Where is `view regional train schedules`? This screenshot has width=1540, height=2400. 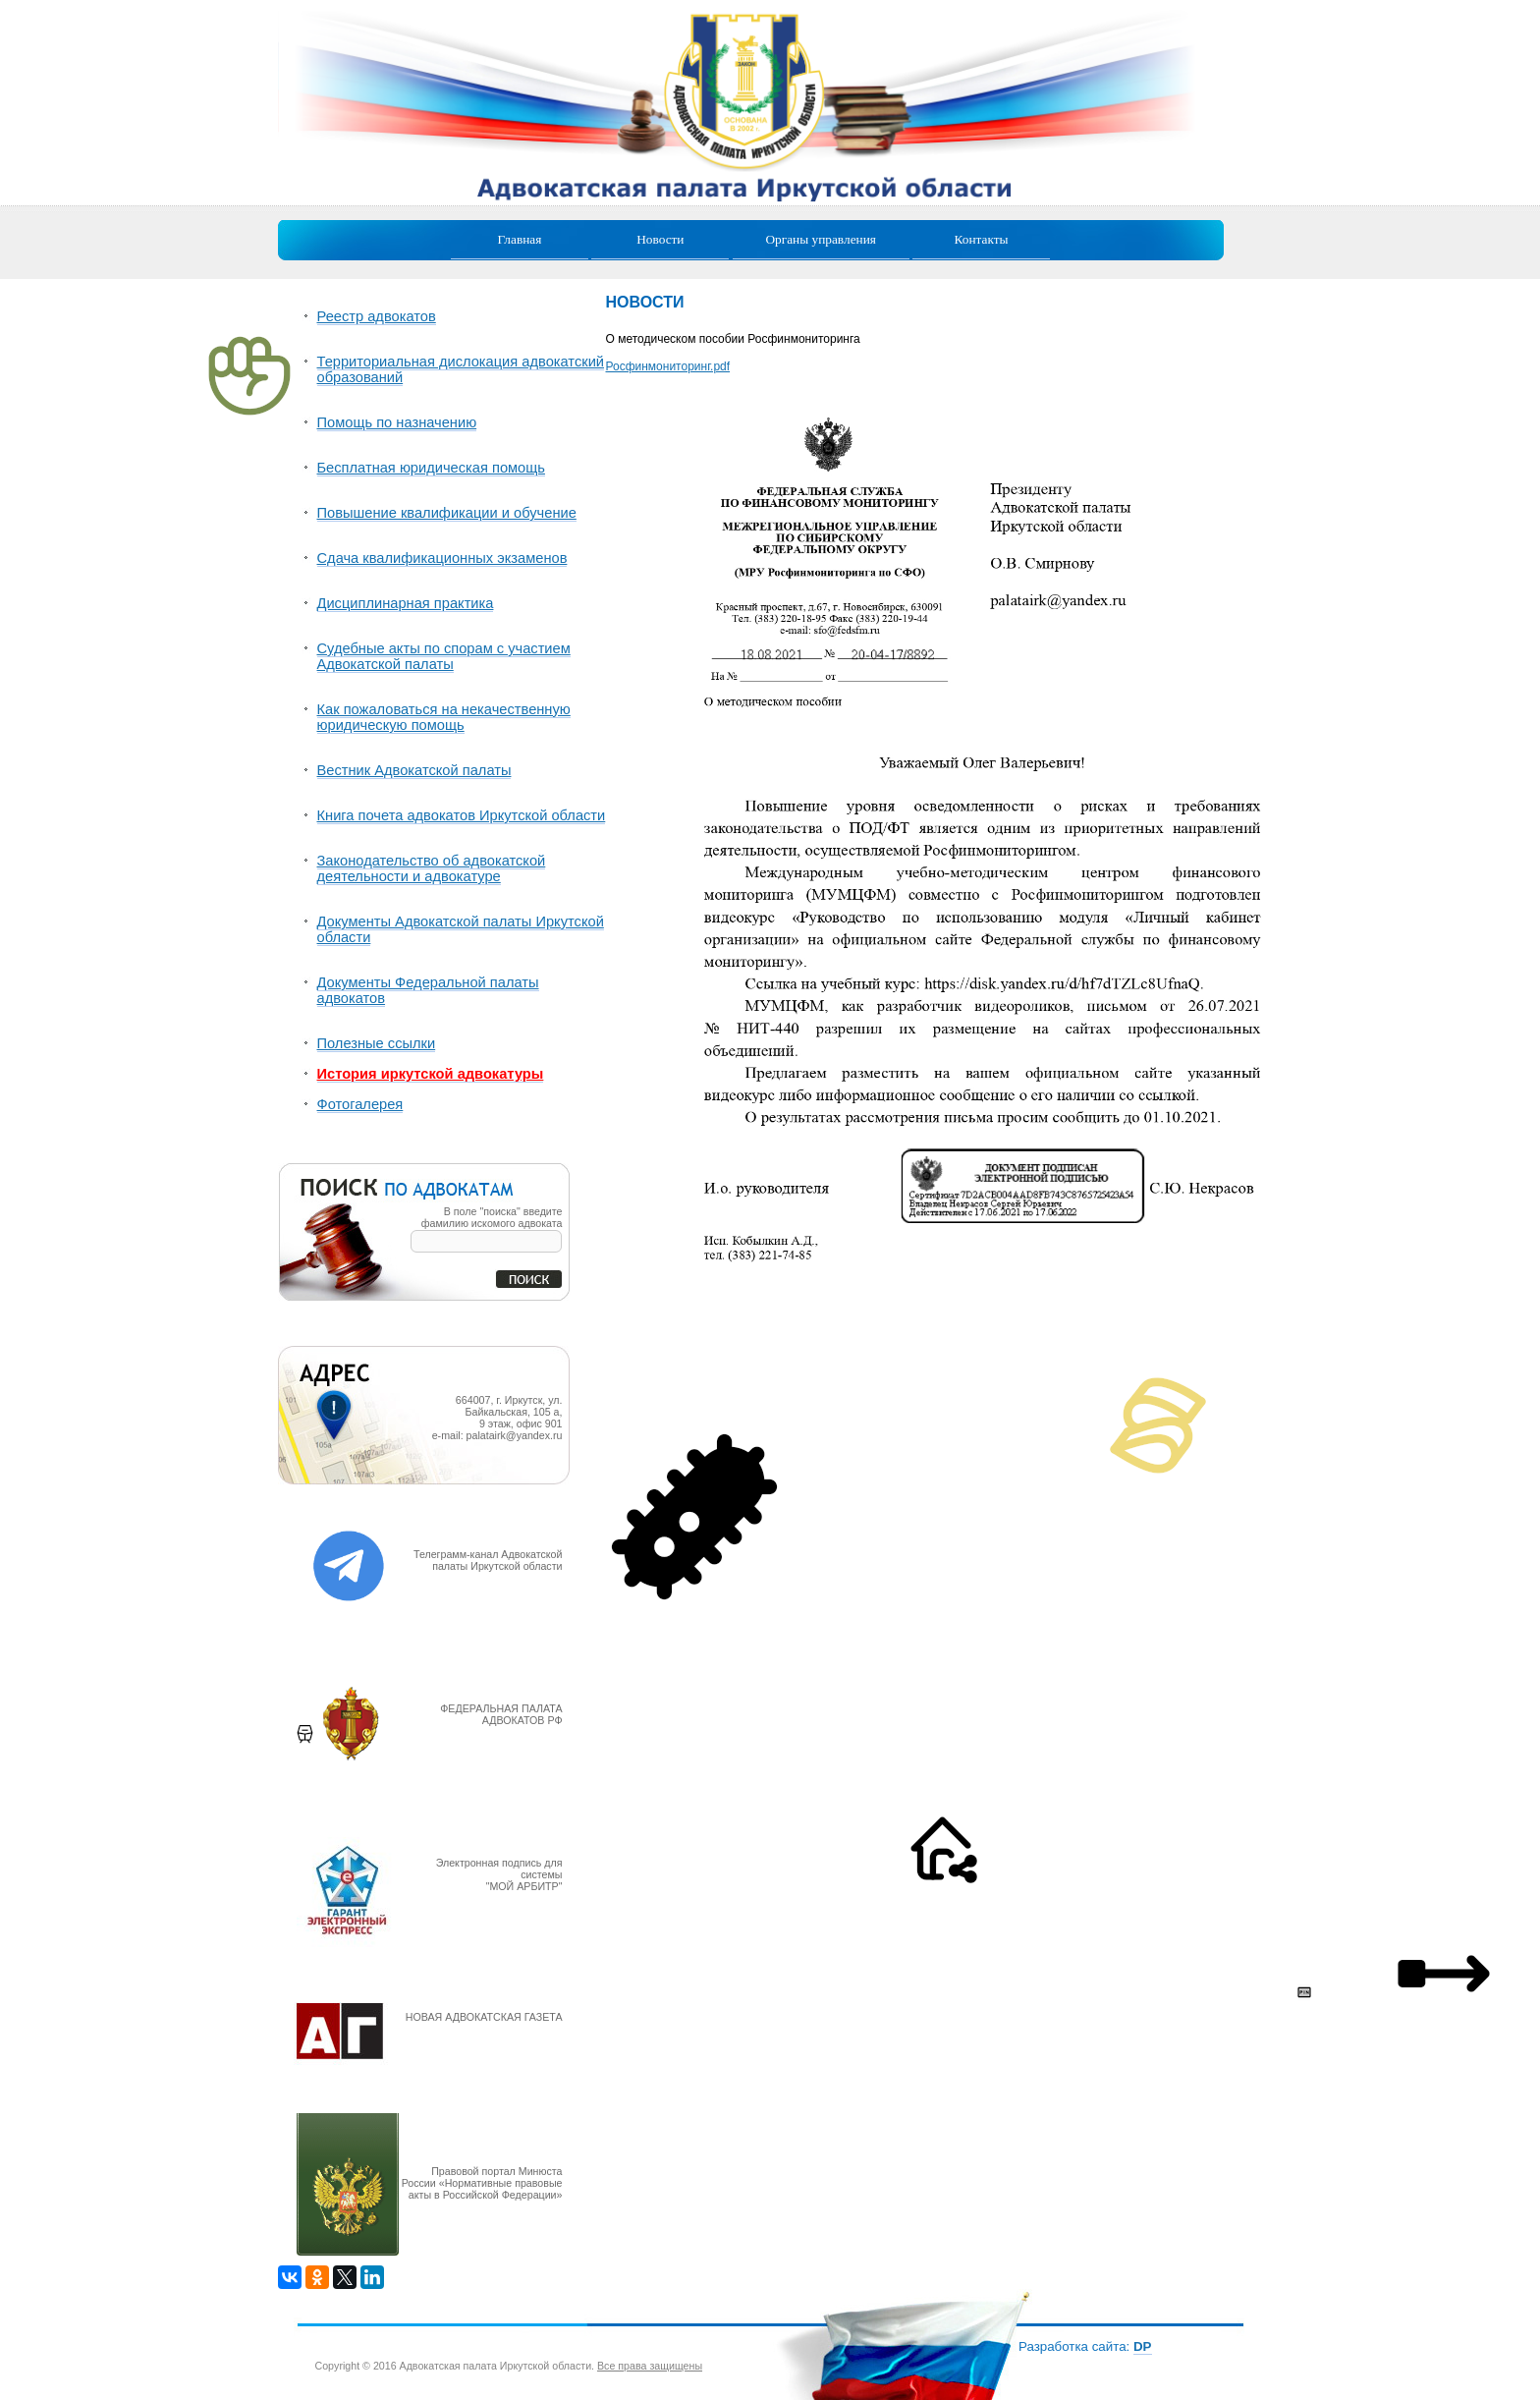
view regional train schedules is located at coordinates (304, 1733).